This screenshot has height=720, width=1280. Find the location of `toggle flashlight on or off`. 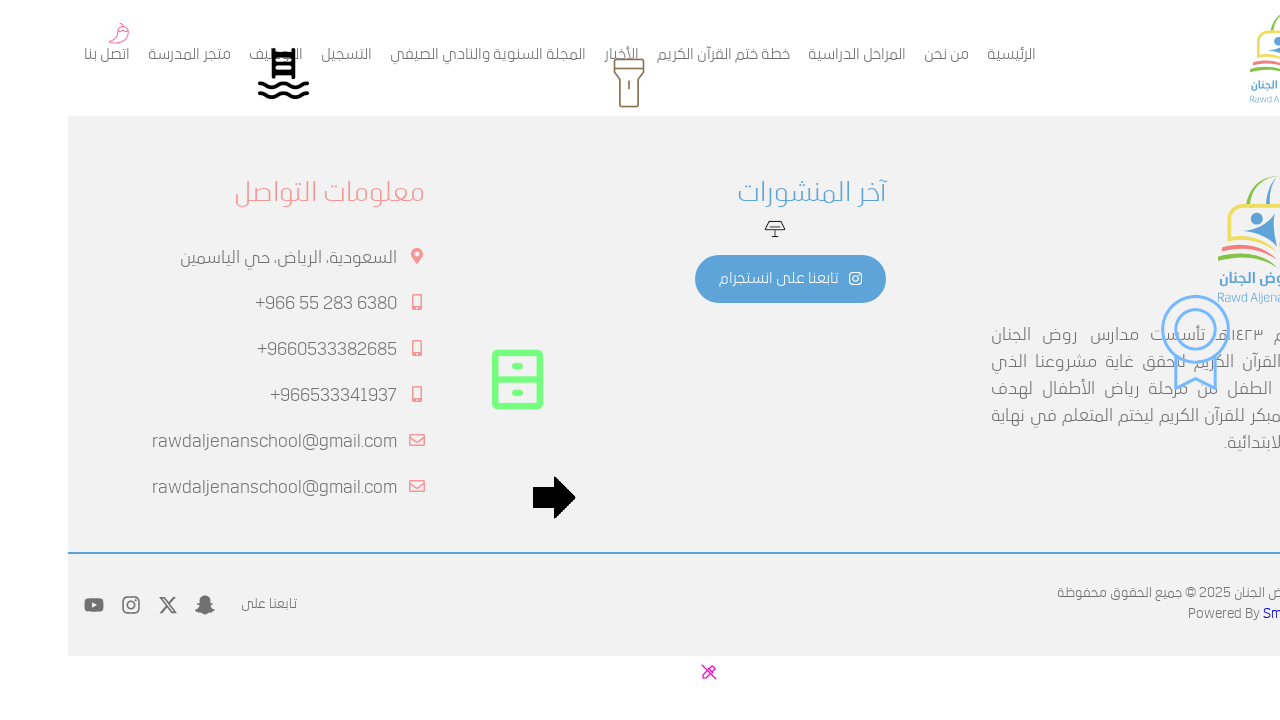

toggle flashlight on or off is located at coordinates (629, 83).